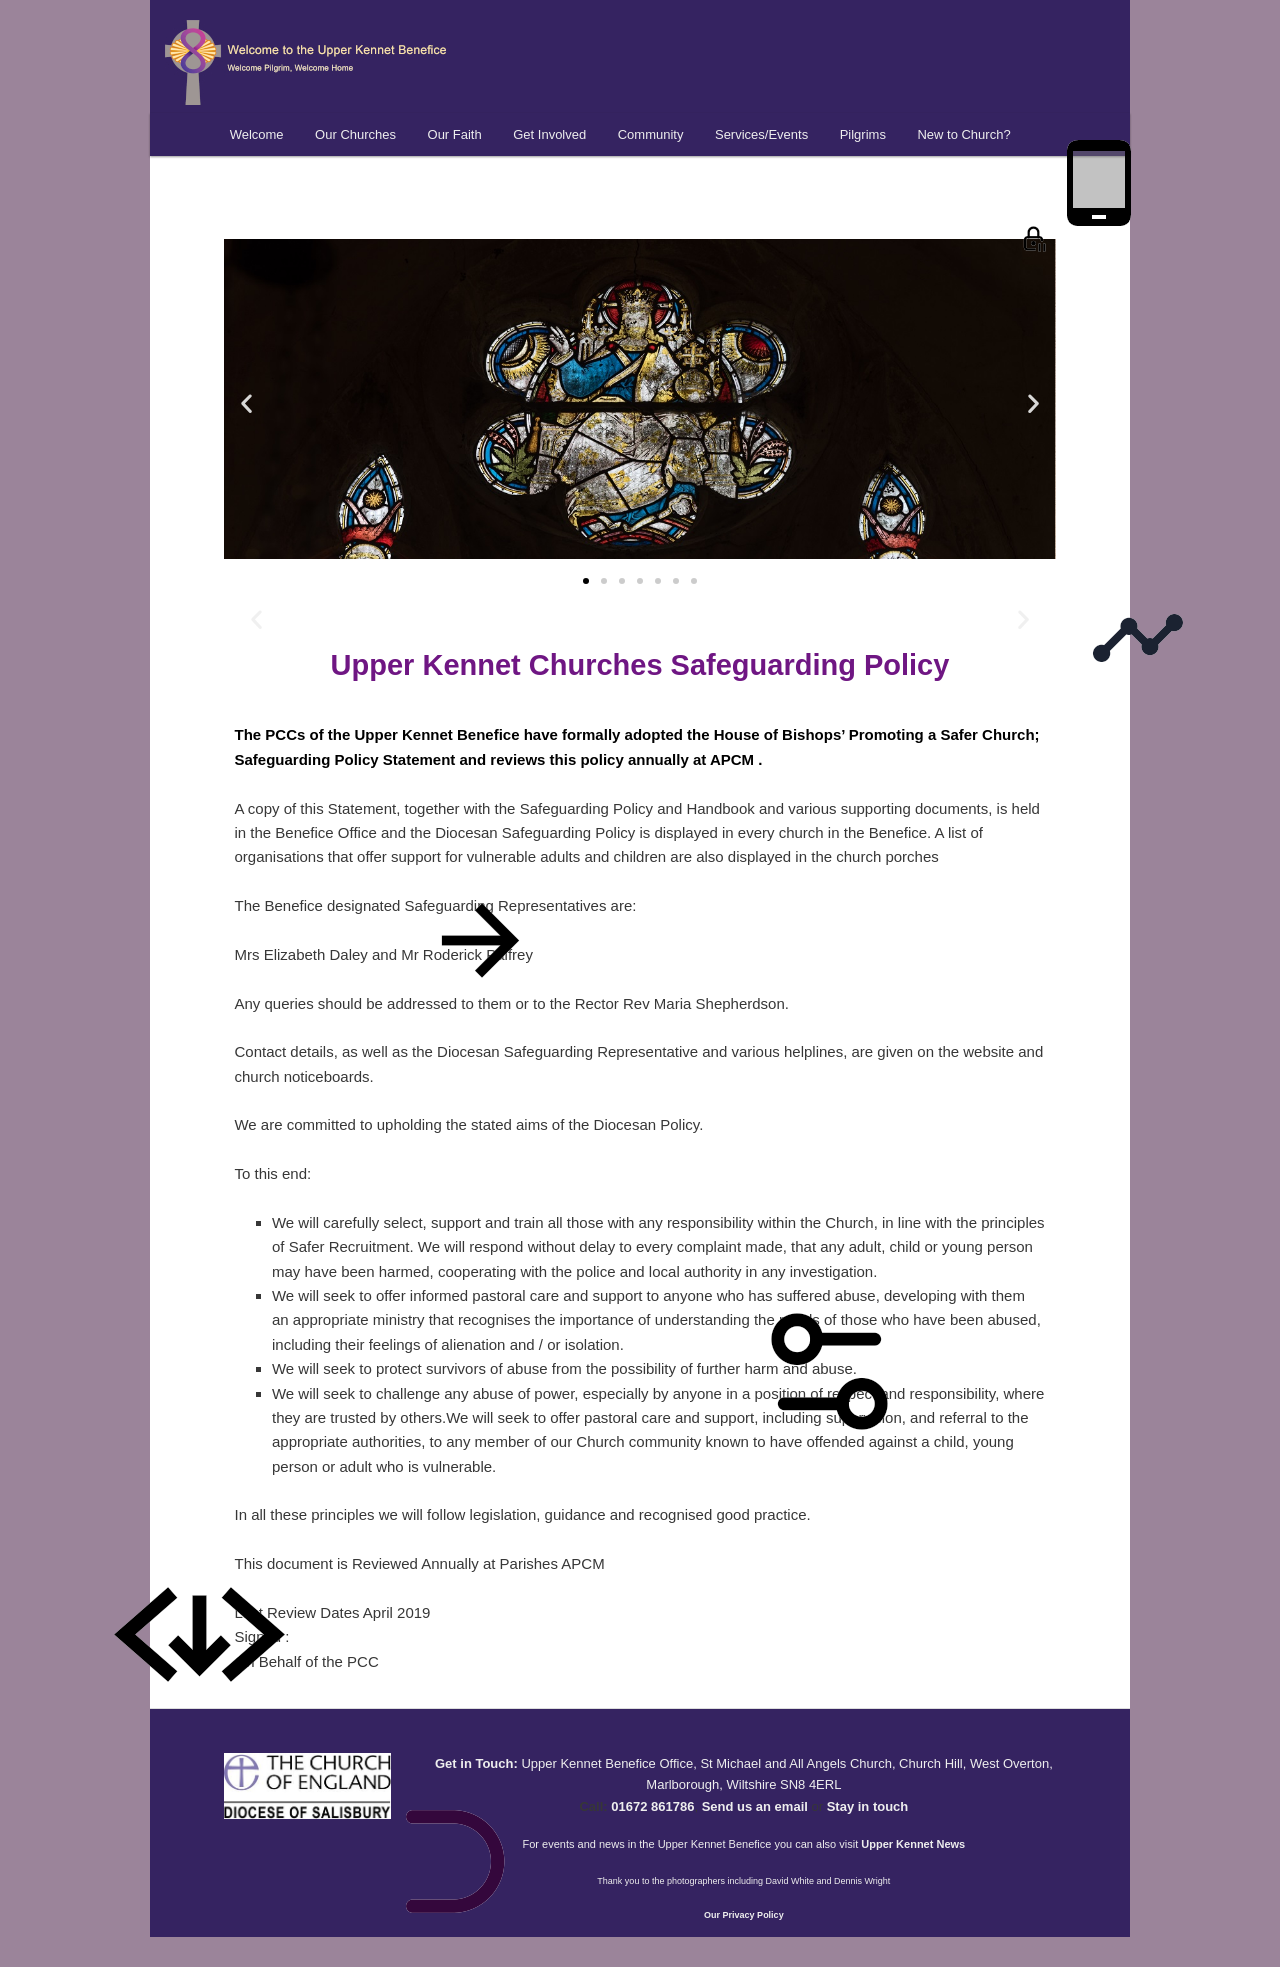 This screenshot has width=1280, height=1967. I want to click on view analytics and statistics, so click(1138, 638).